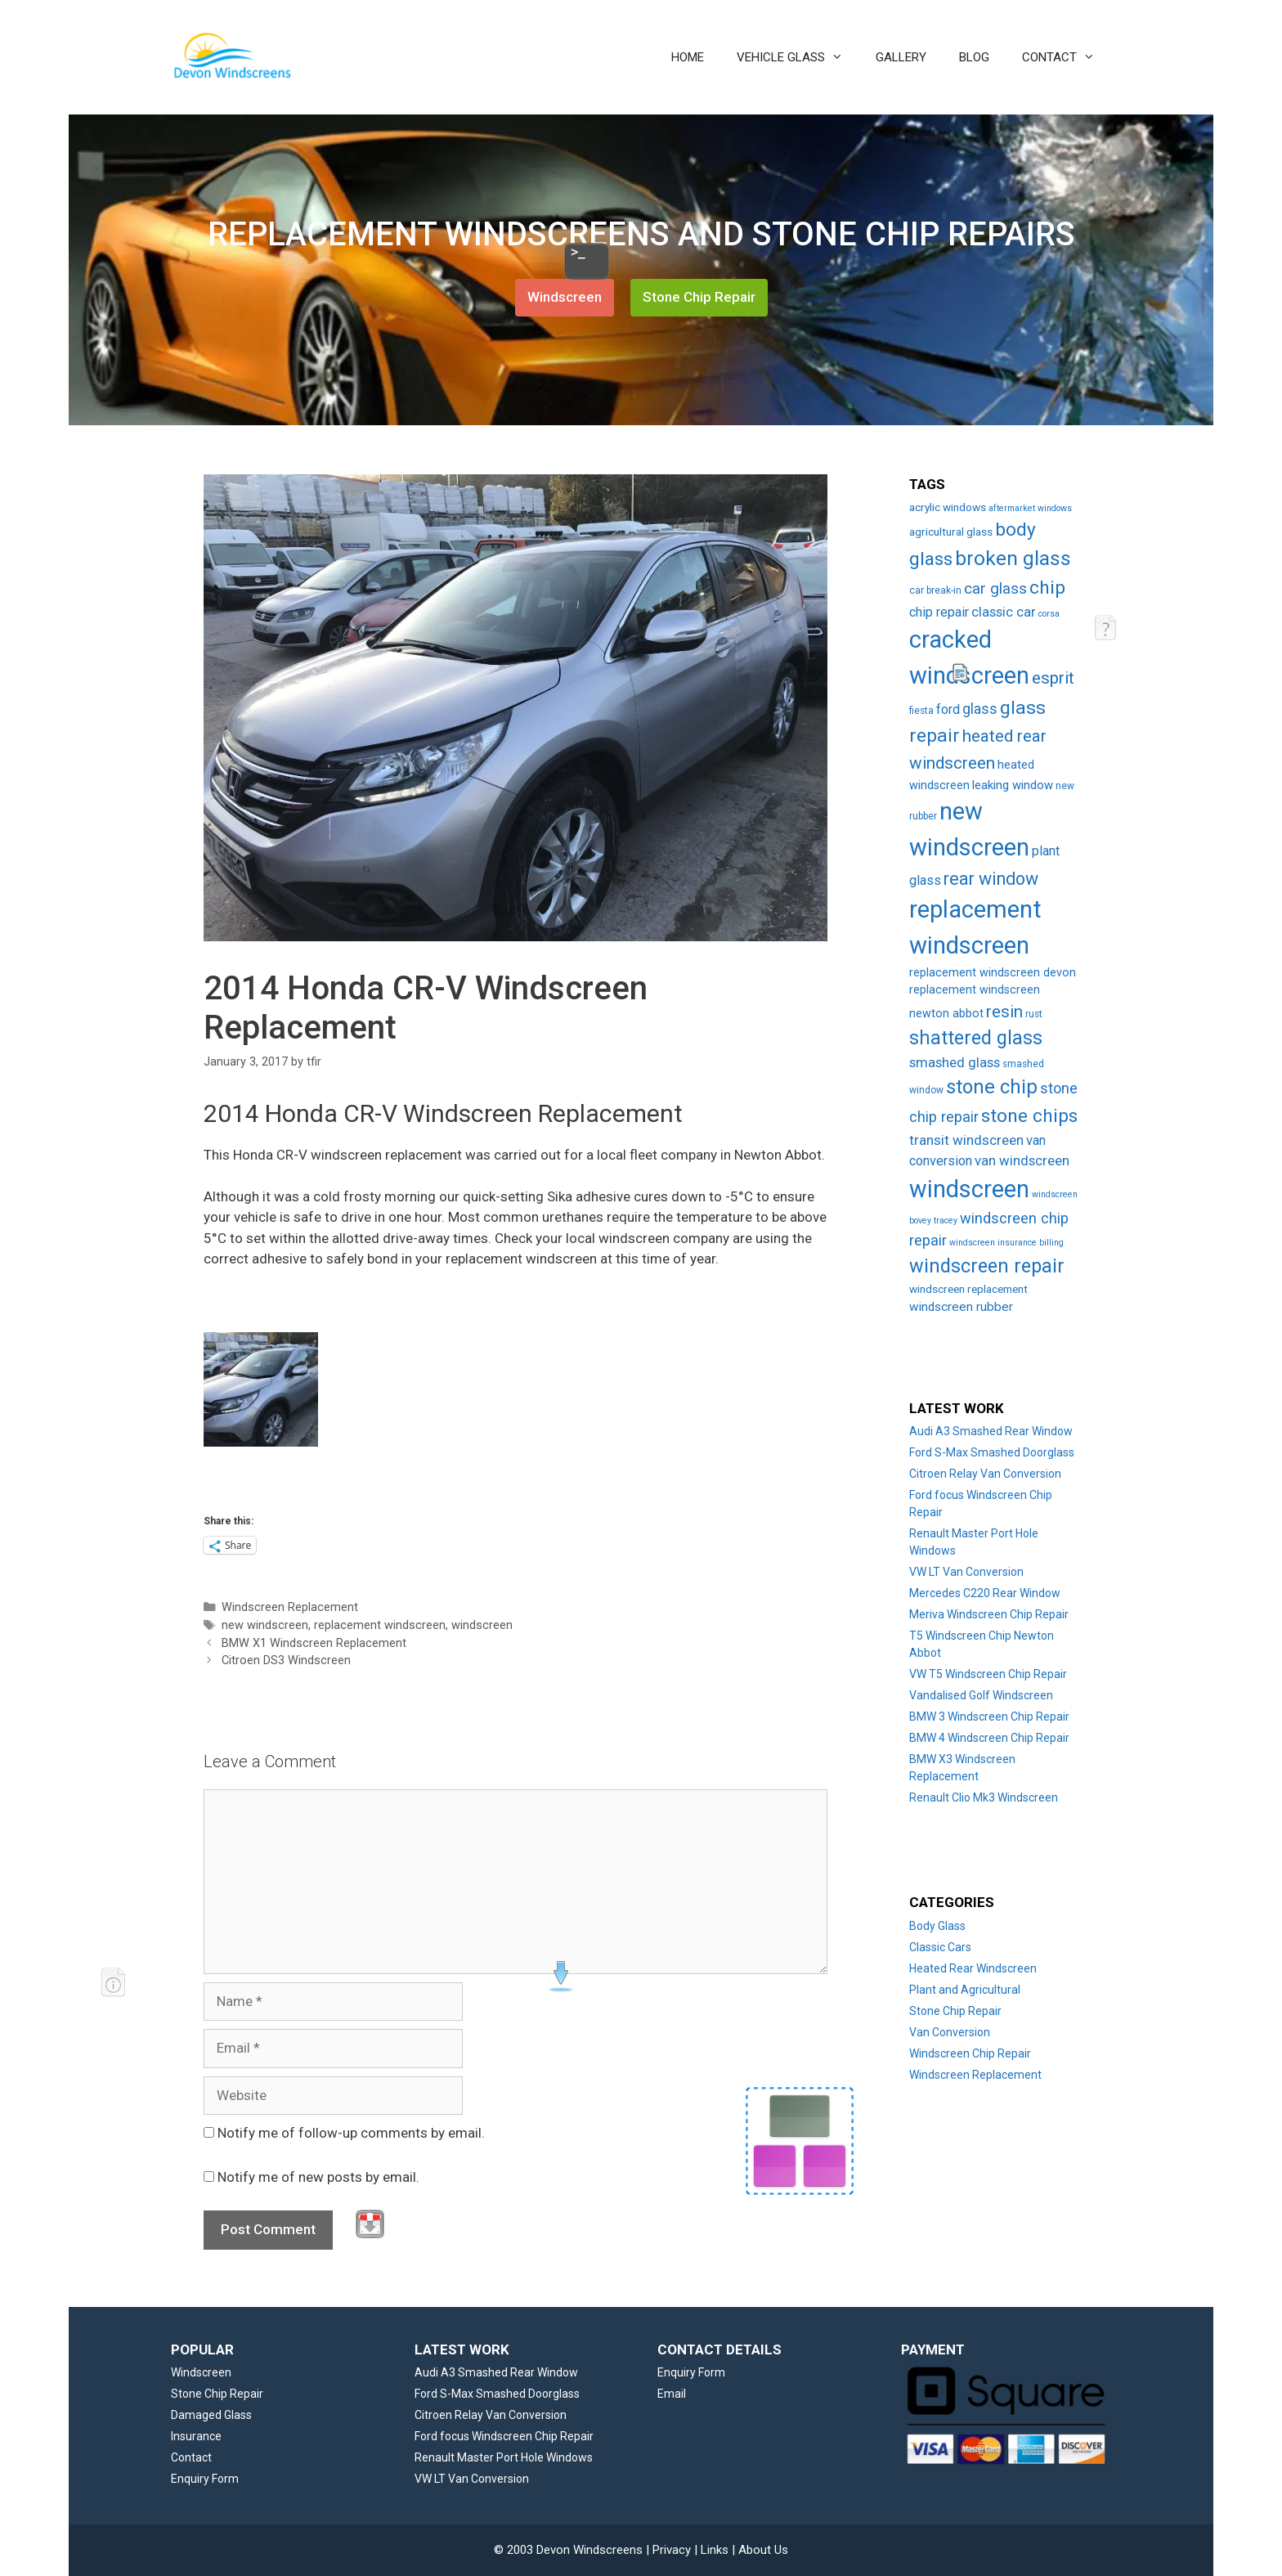  Describe the element at coordinates (113, 1981) in the screenshot. I see `open the readme documentation file` at that location.